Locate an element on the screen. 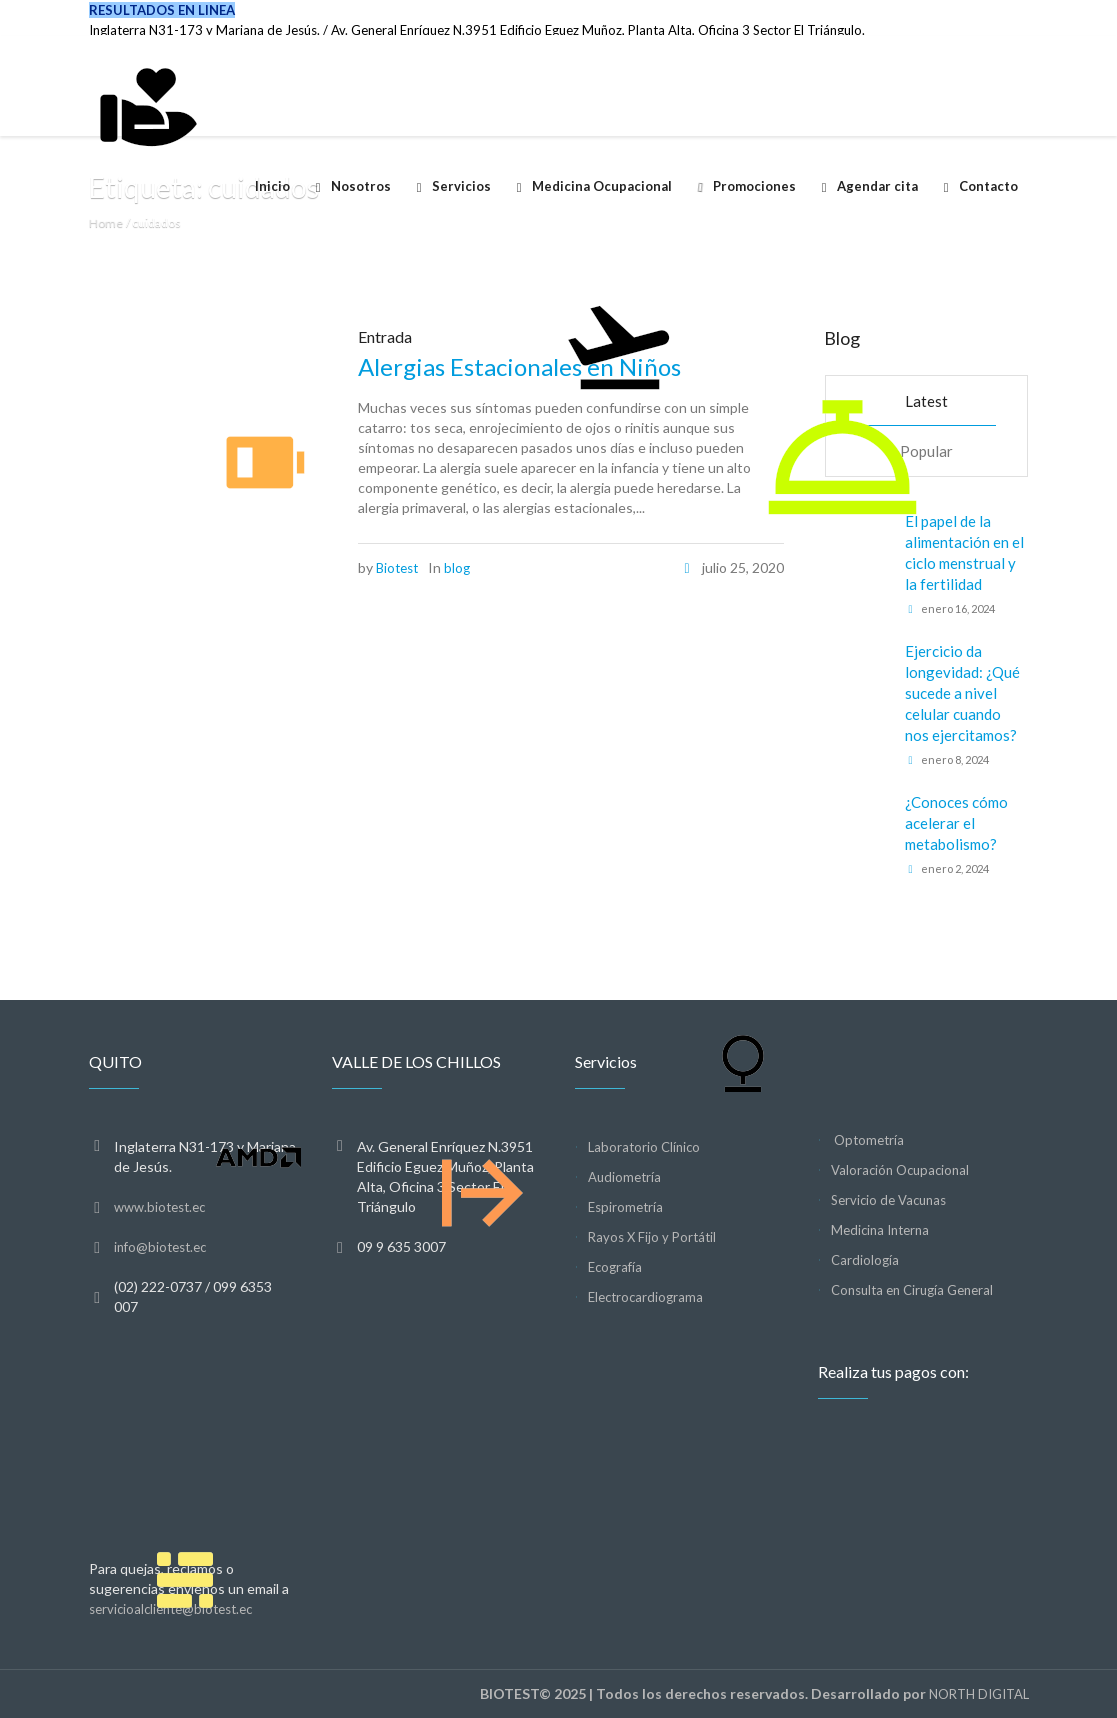 Image resolution: width=1117 pixels, height=1718 pixels. mark a location on the map is located at coordinates (743, 1061).